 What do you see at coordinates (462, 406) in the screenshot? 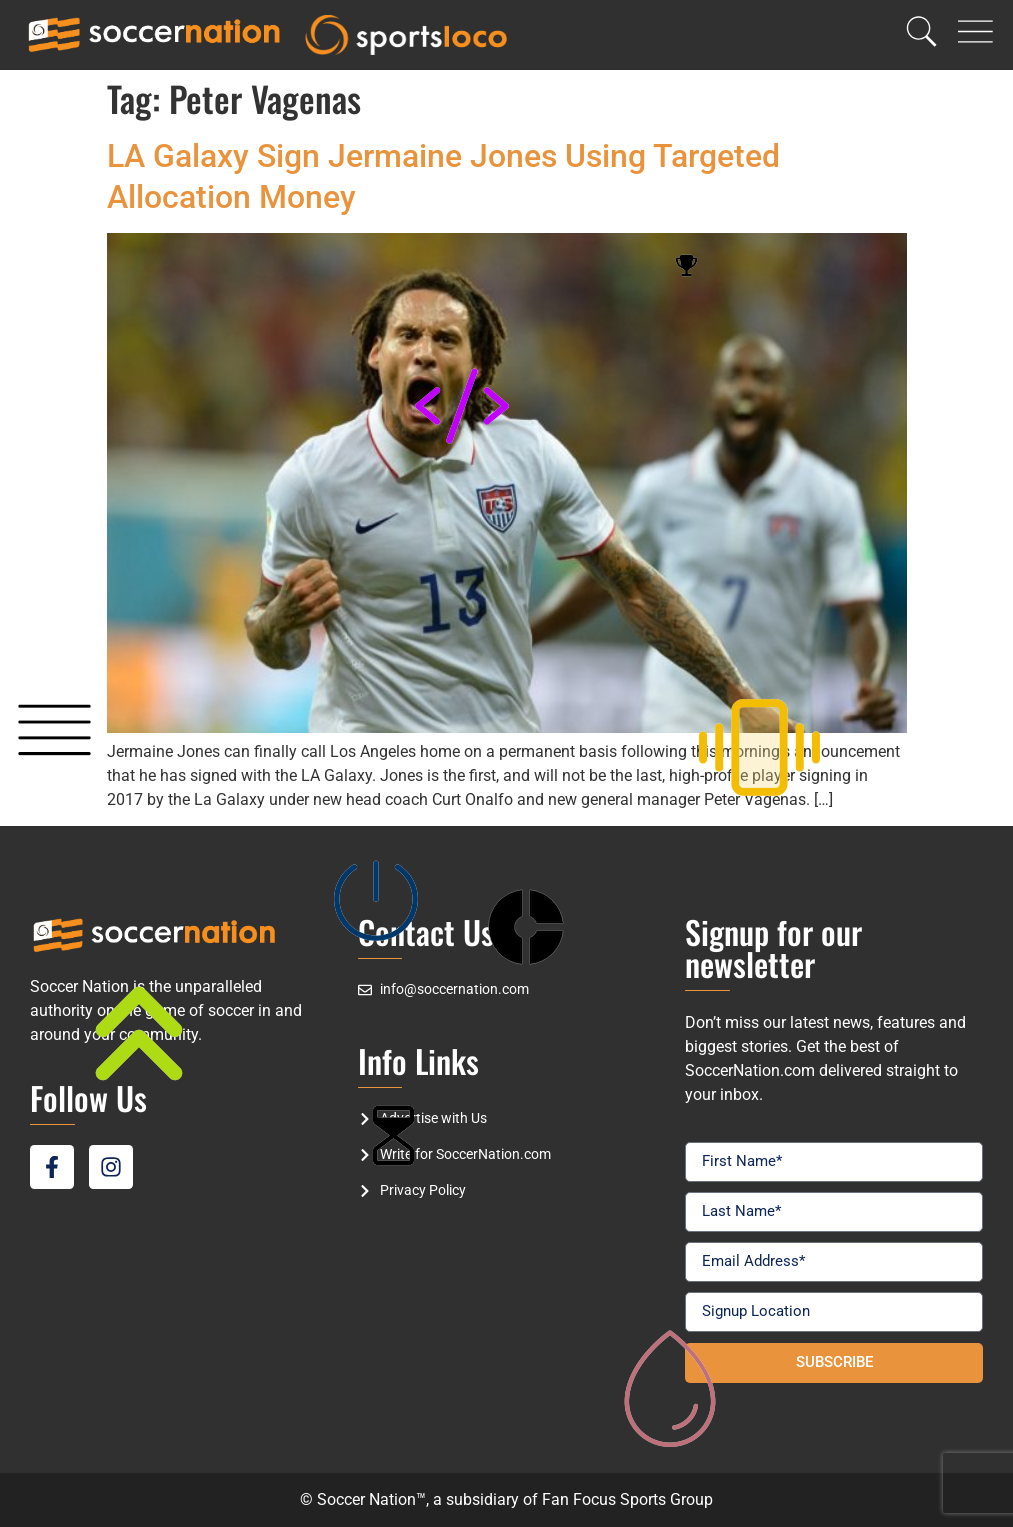
I see `view or edit source code` at bounding box center [462, 406].